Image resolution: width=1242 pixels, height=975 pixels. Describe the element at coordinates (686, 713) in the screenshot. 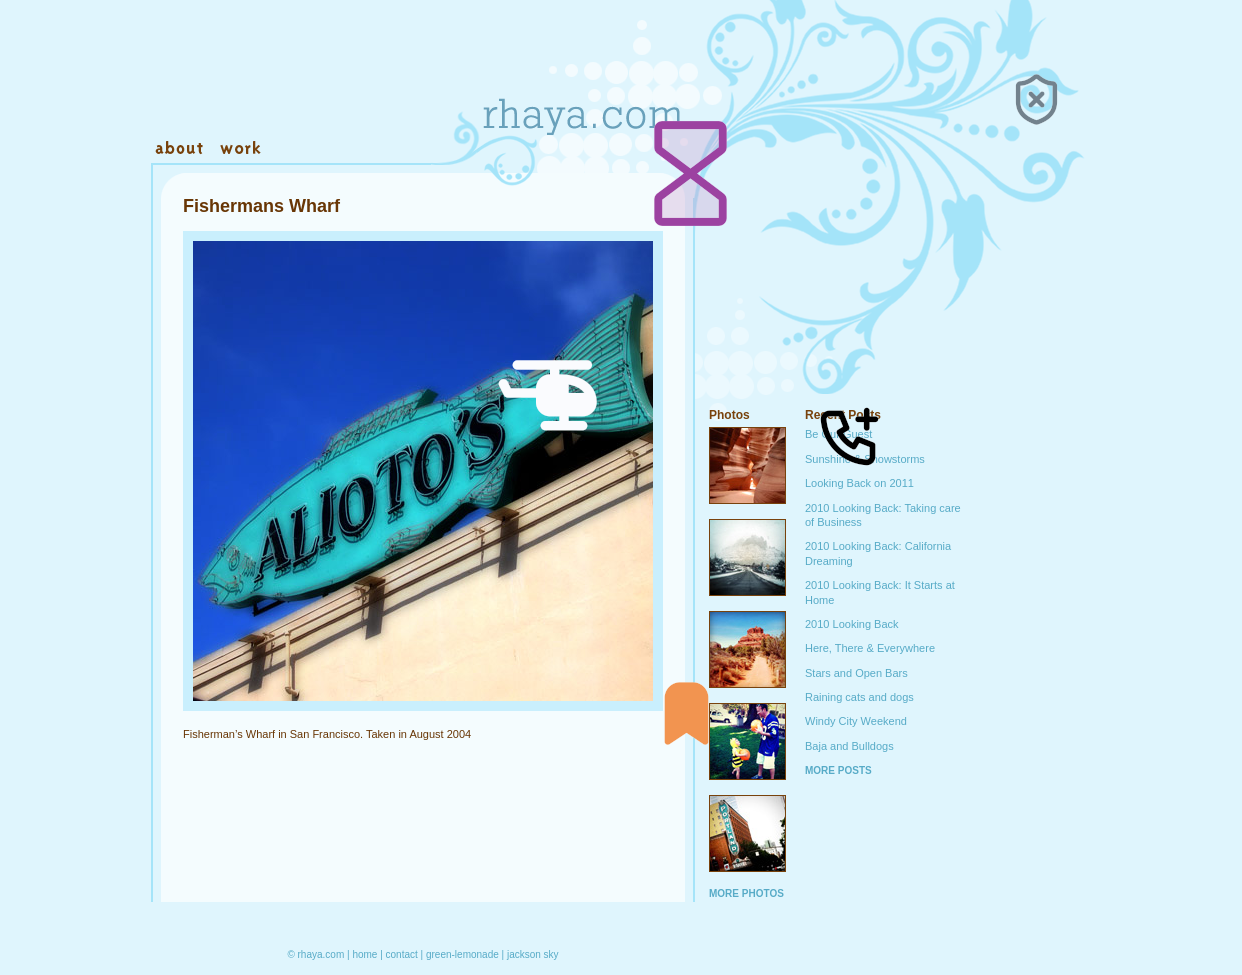

I see `save this item for later` at that location.